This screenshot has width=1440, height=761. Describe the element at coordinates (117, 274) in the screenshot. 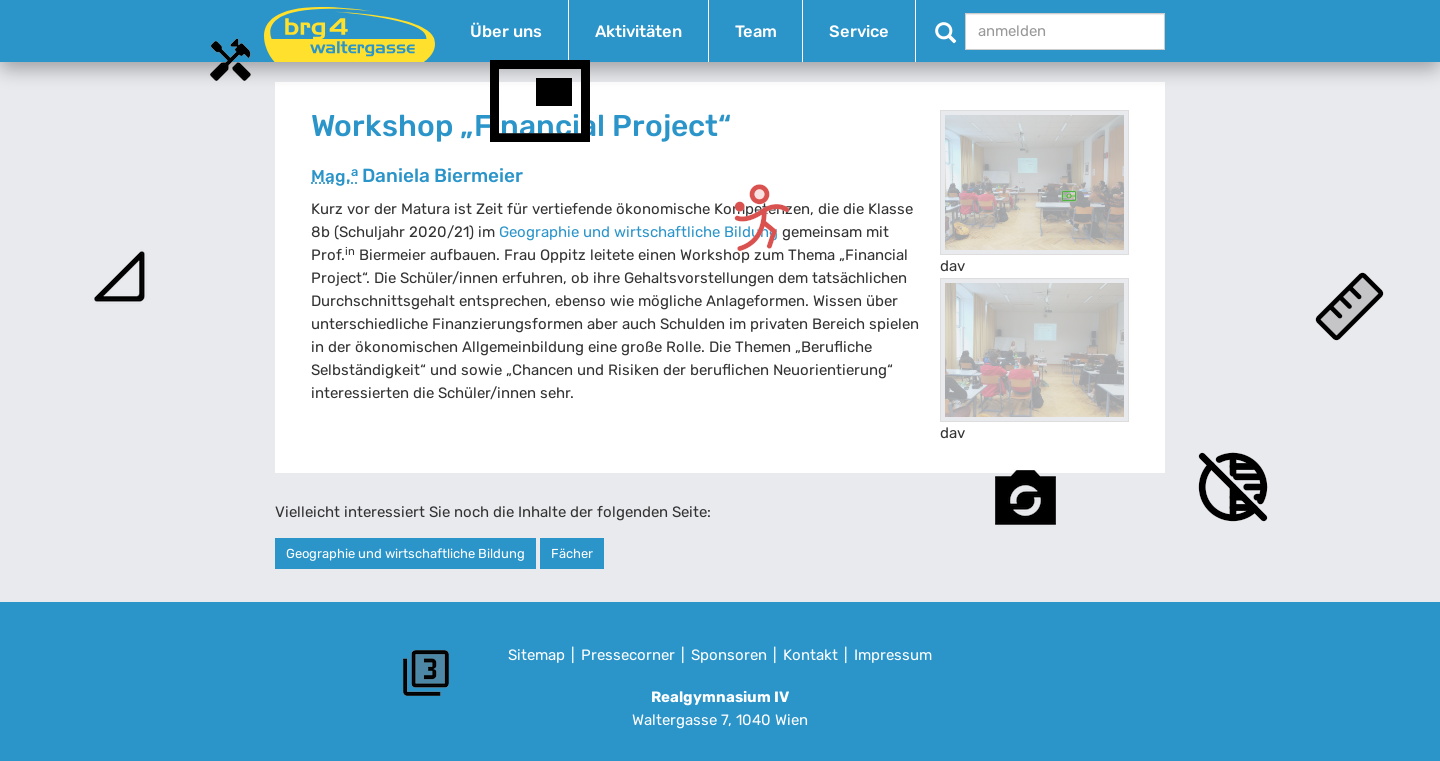

I see `indicates no cellular signal or network connection` at that location.